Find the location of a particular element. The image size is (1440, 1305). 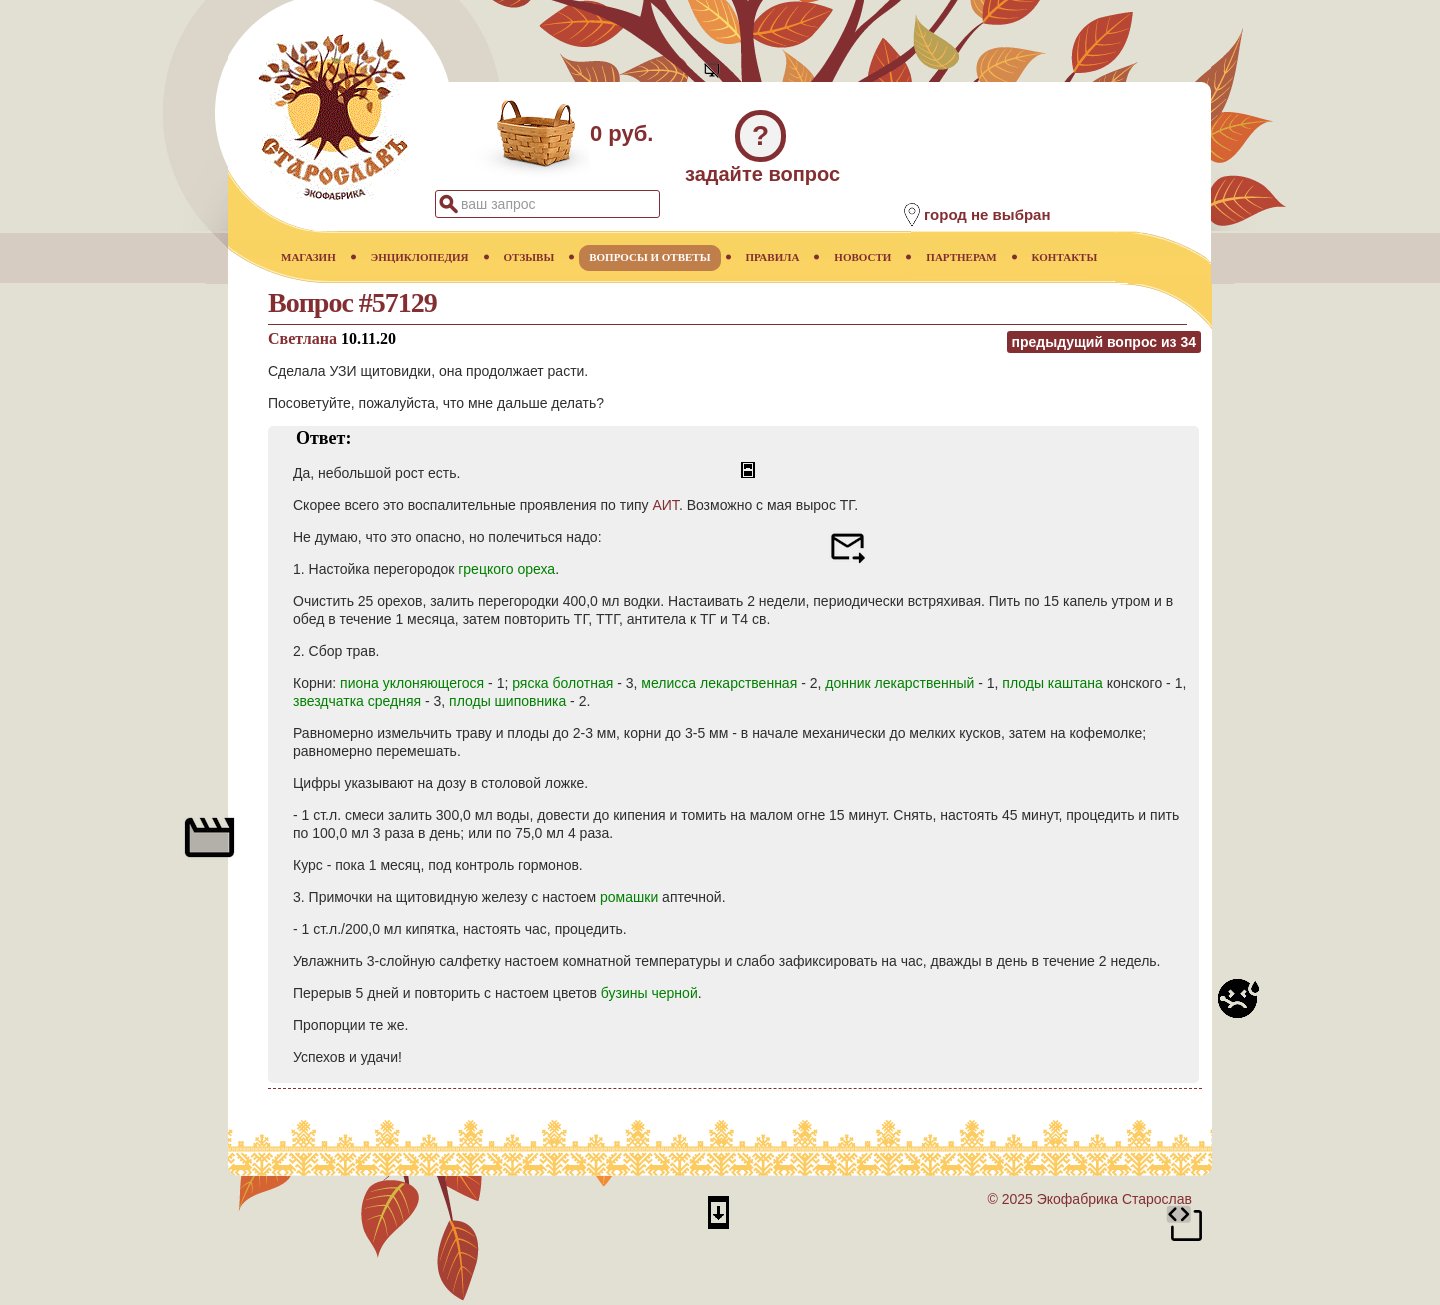

access movies or video content is located at coordinates (209, 837).